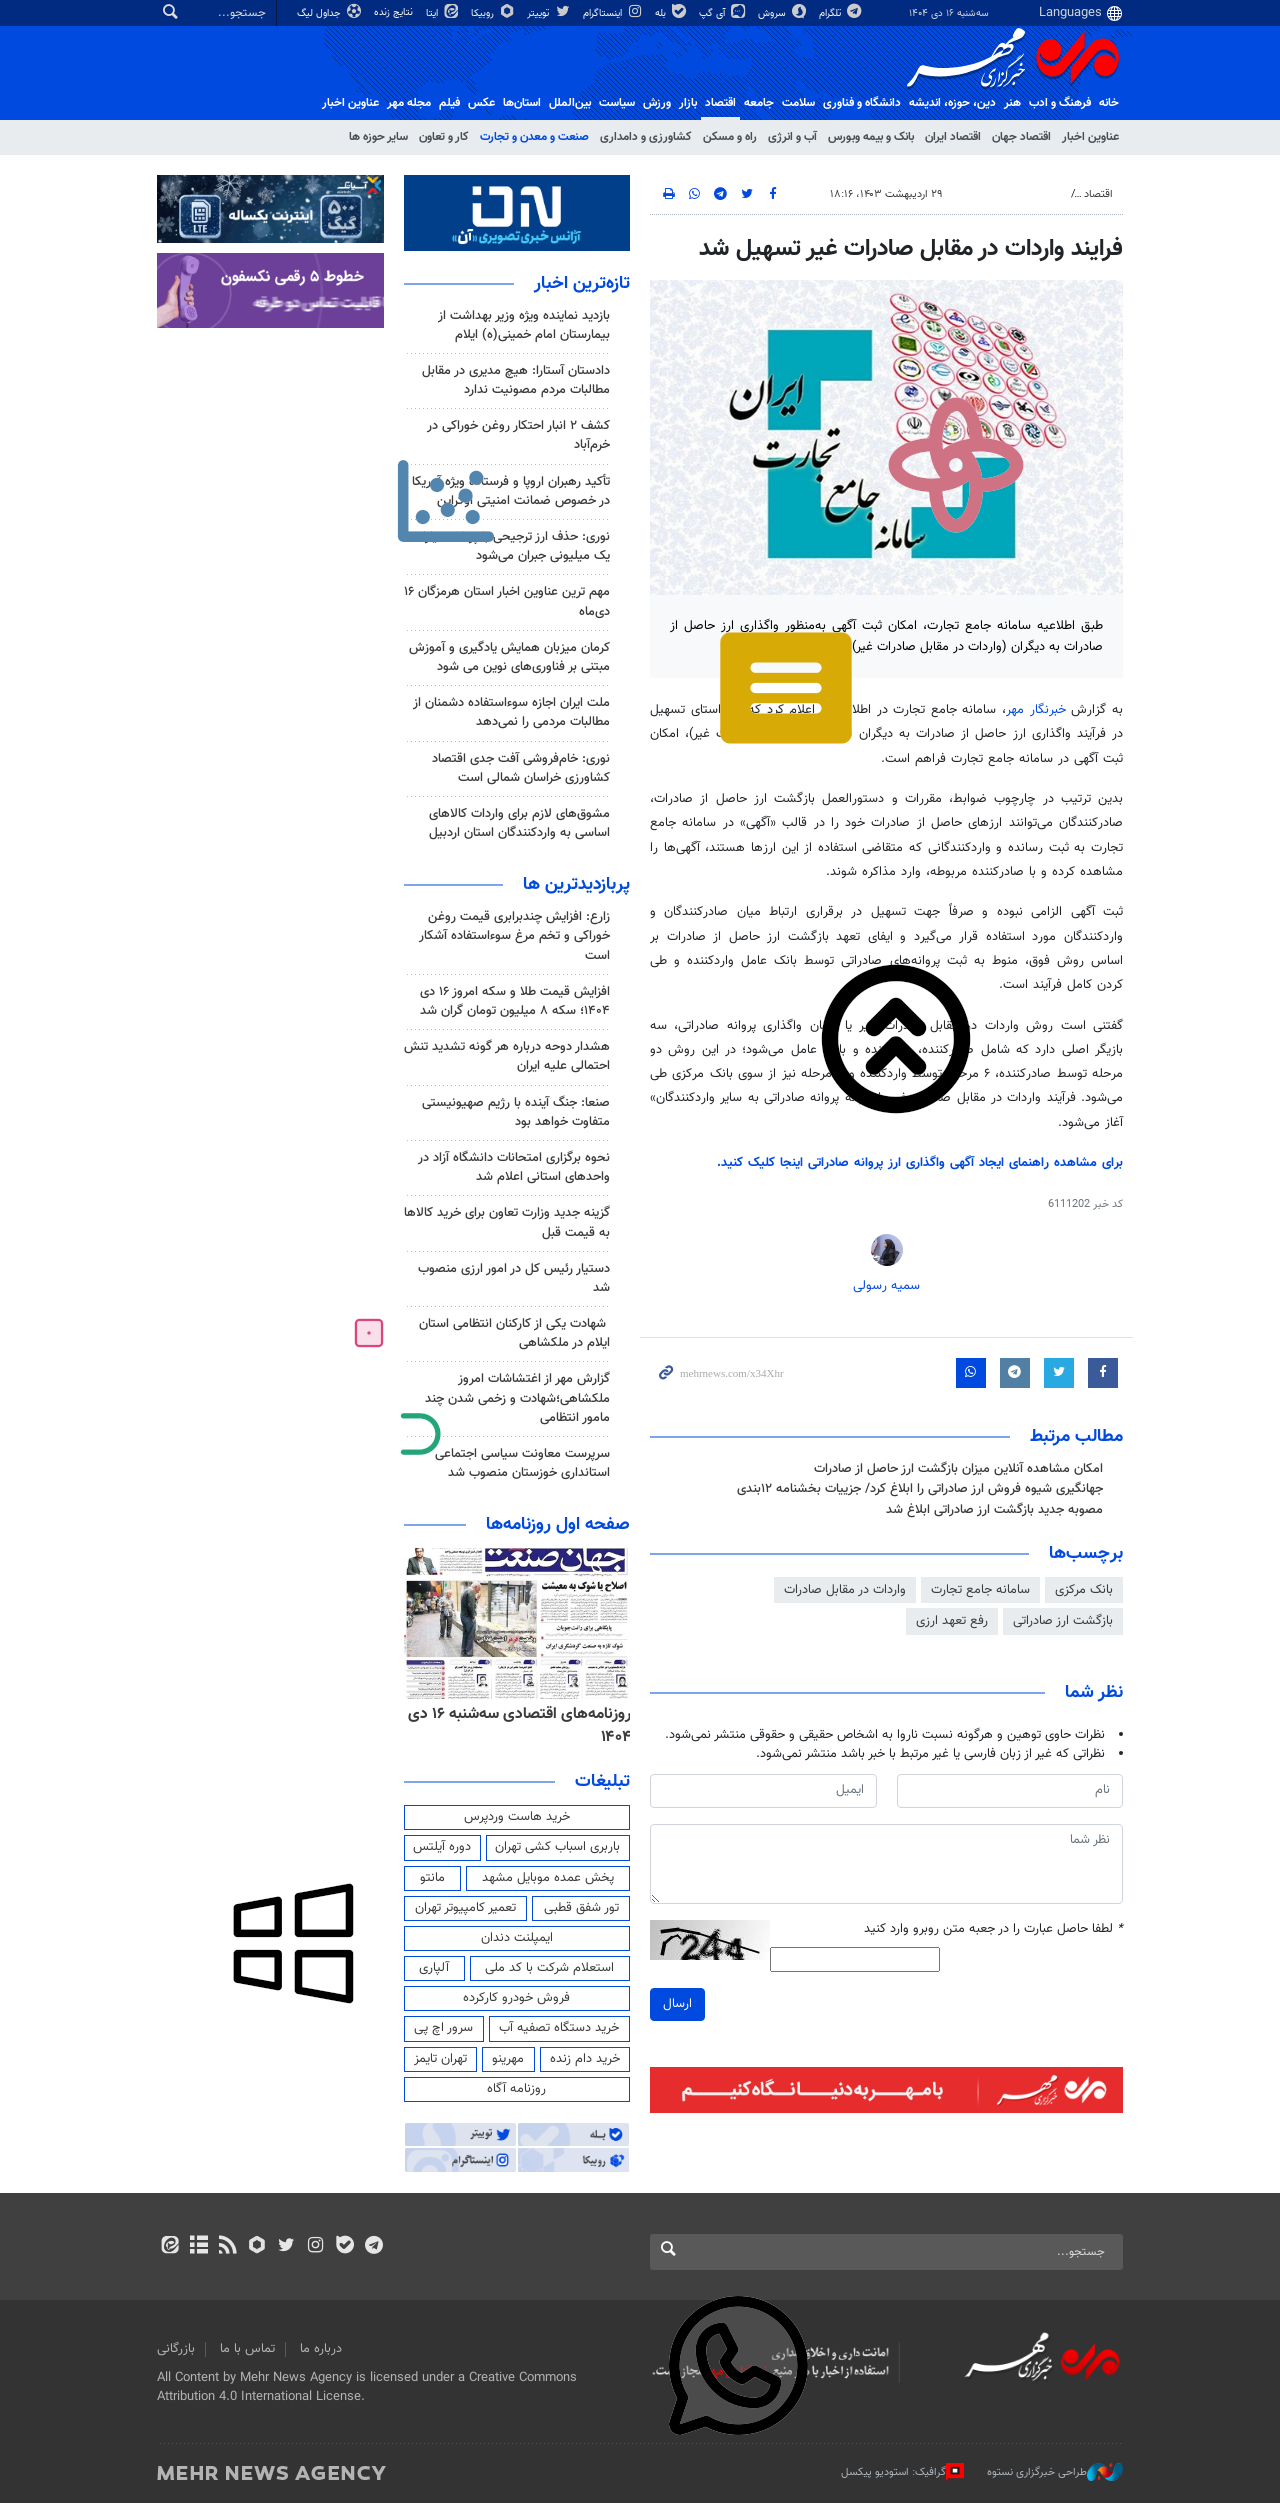  Describe the element at coordinates (369, 1333) in the screenshot. I see `roll the dice or generate a random result` at that location.